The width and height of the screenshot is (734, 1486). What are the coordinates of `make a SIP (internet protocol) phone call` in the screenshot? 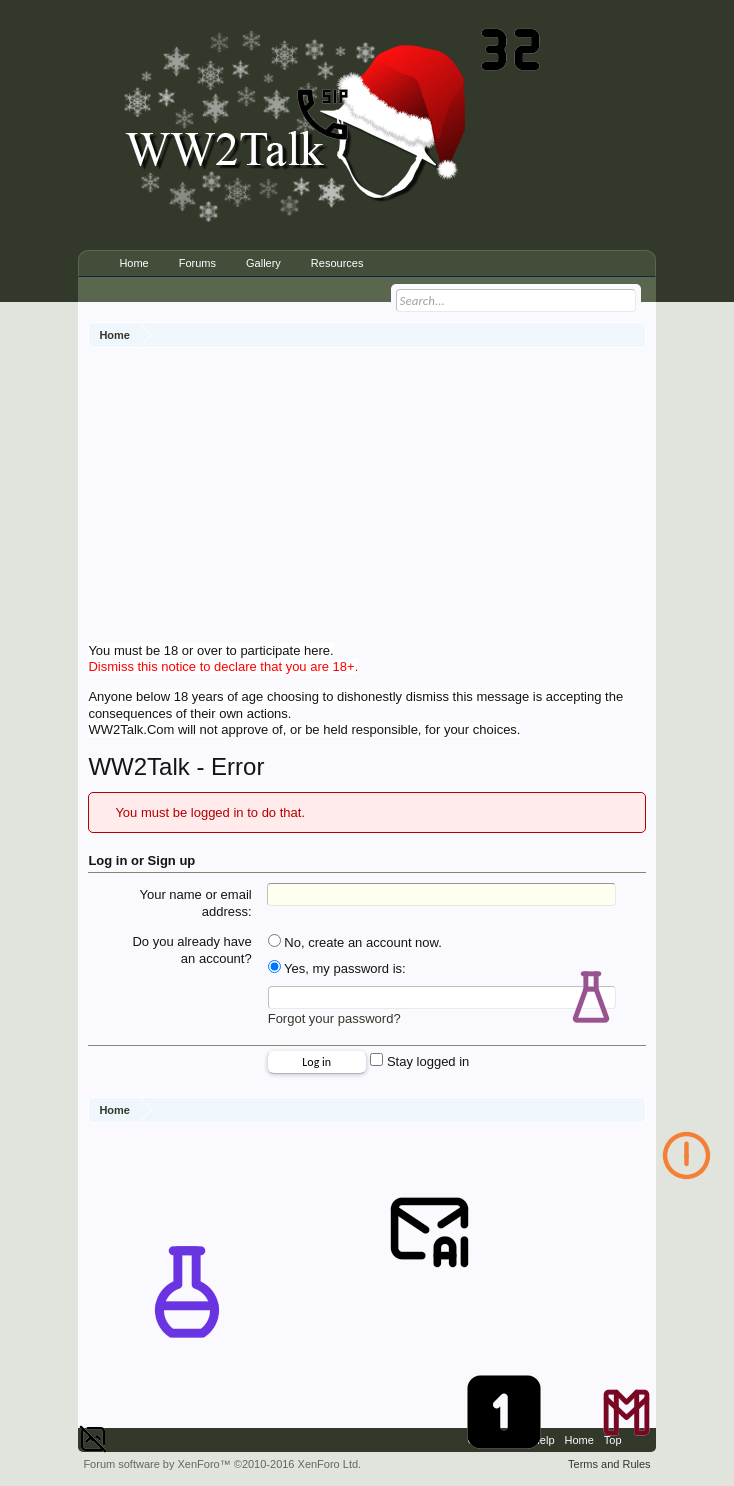 It's located at (322, 114).